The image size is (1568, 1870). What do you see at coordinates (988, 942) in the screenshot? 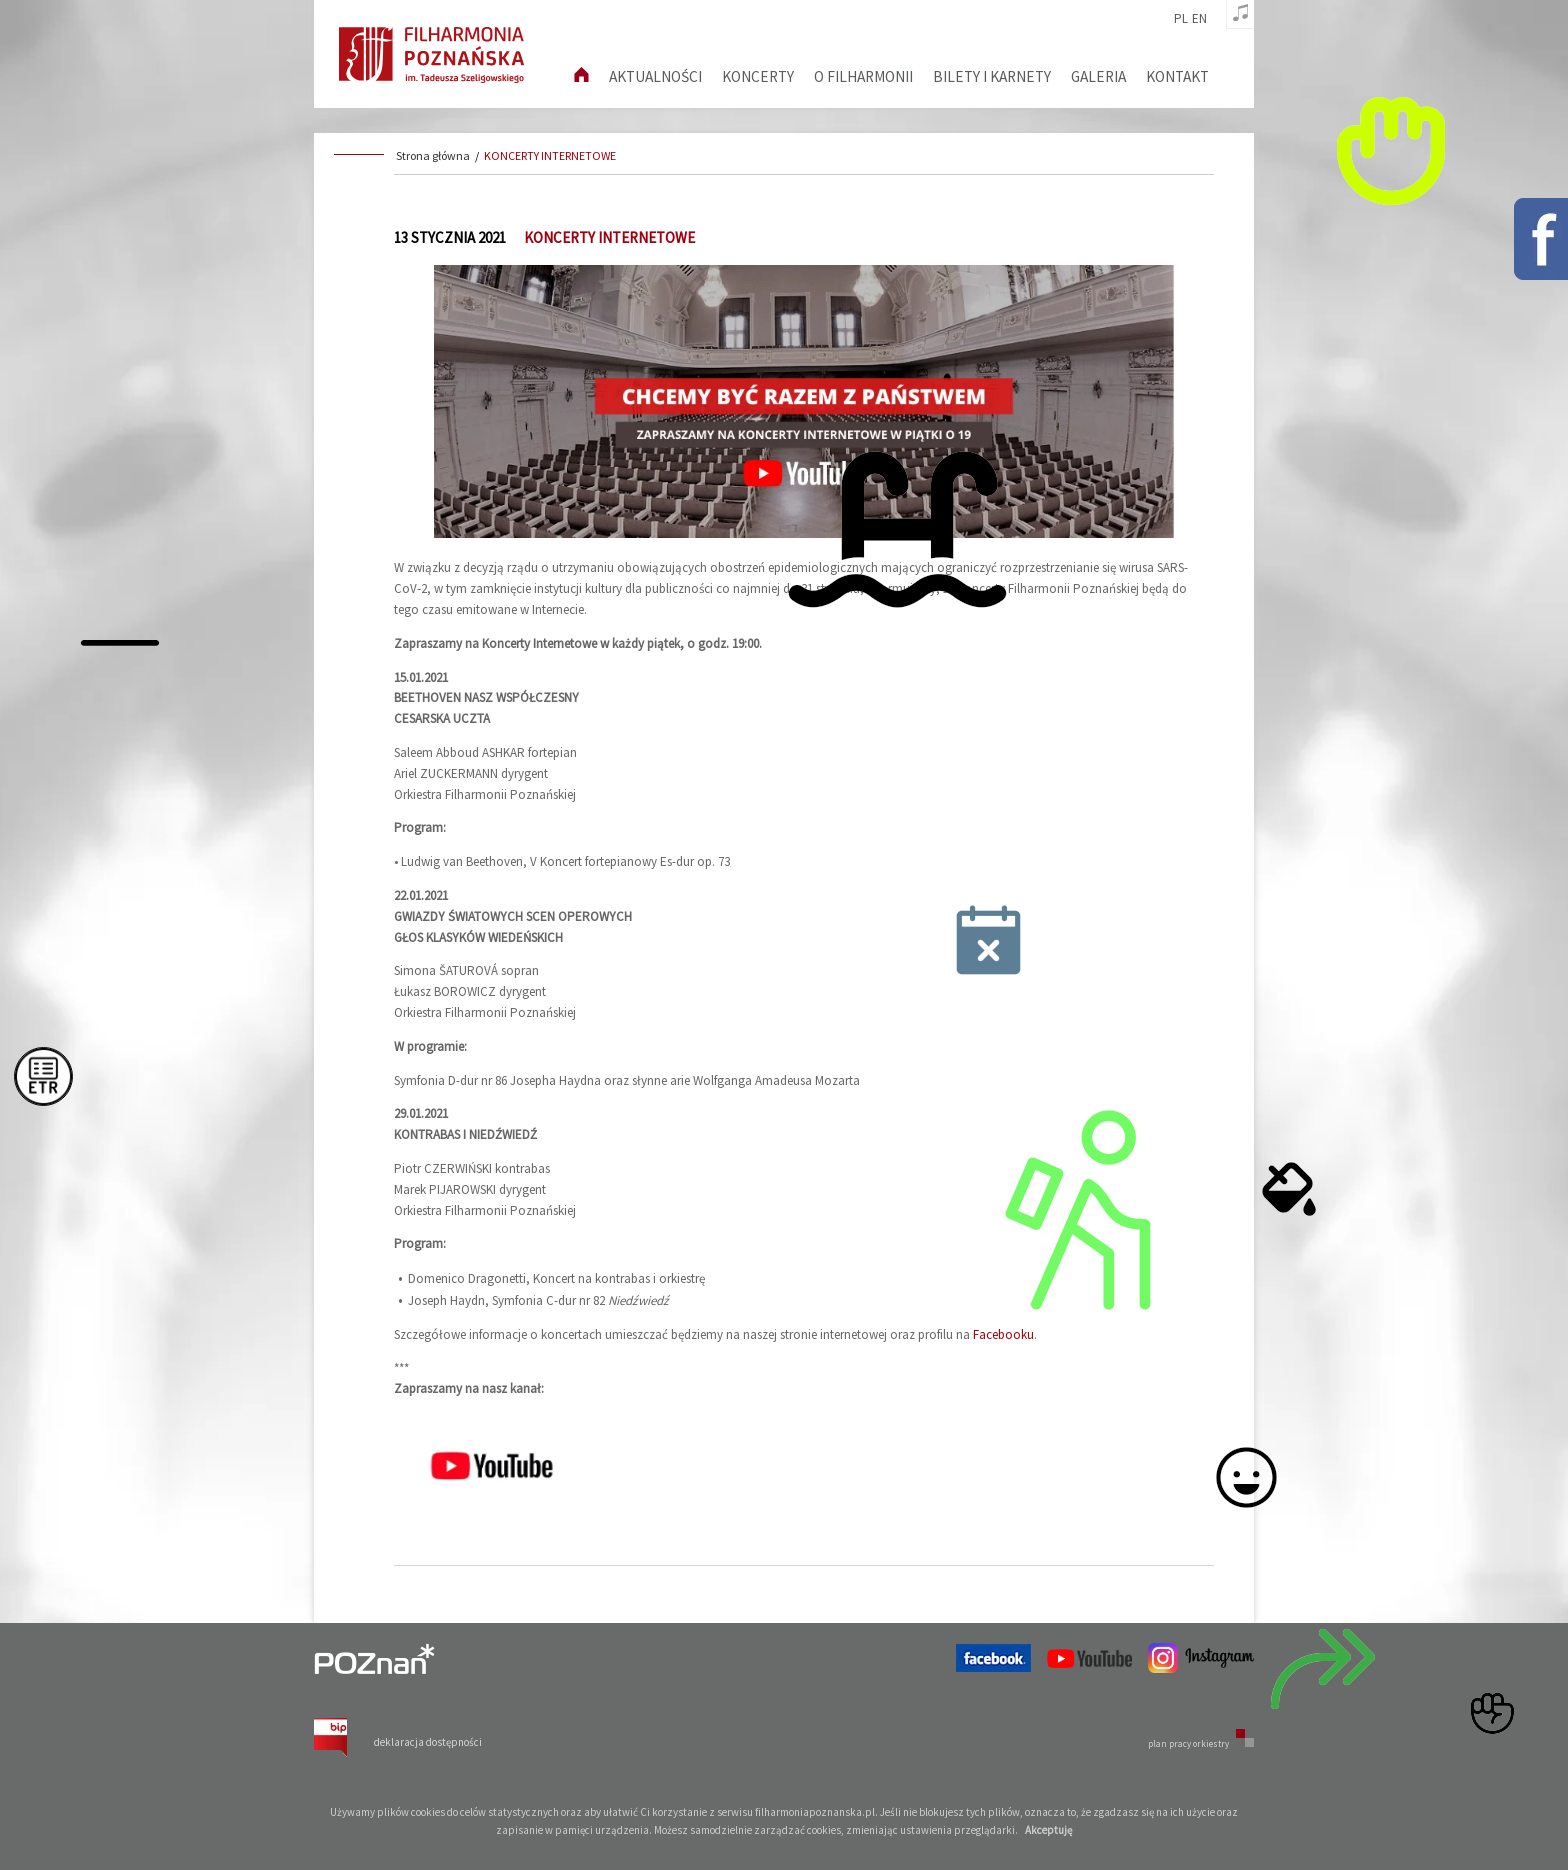
I see `cancel or delete a scheduled event` at bounding box center [988, 942].